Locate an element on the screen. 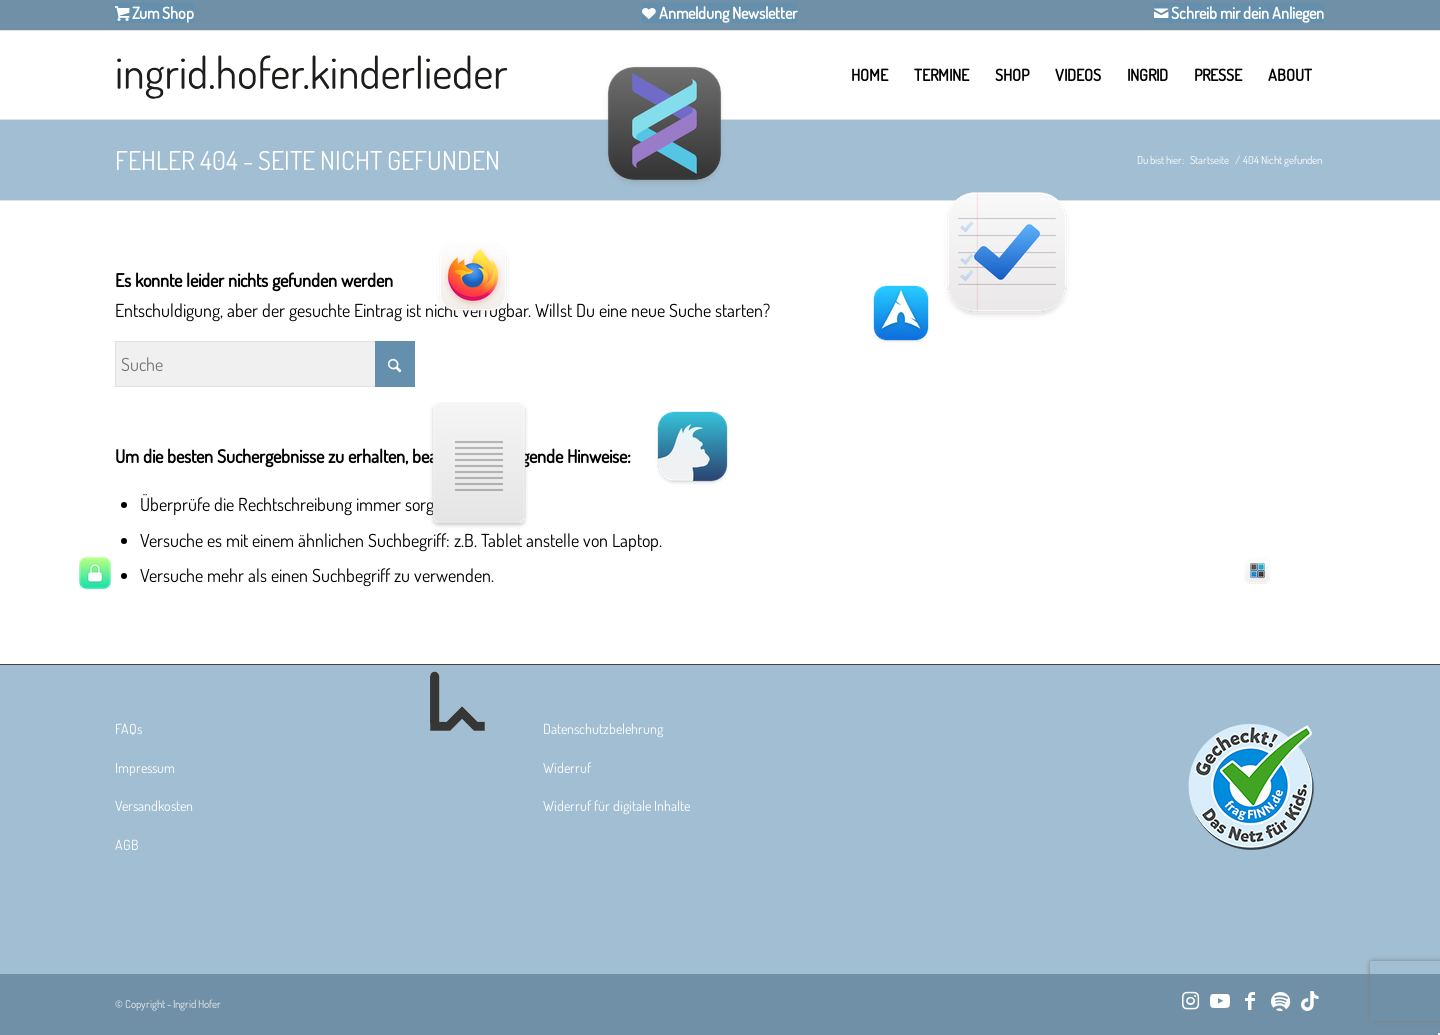 The width and height of the screenshot is (1440, 1035). open the helix app is located at coordinates (664, 123).